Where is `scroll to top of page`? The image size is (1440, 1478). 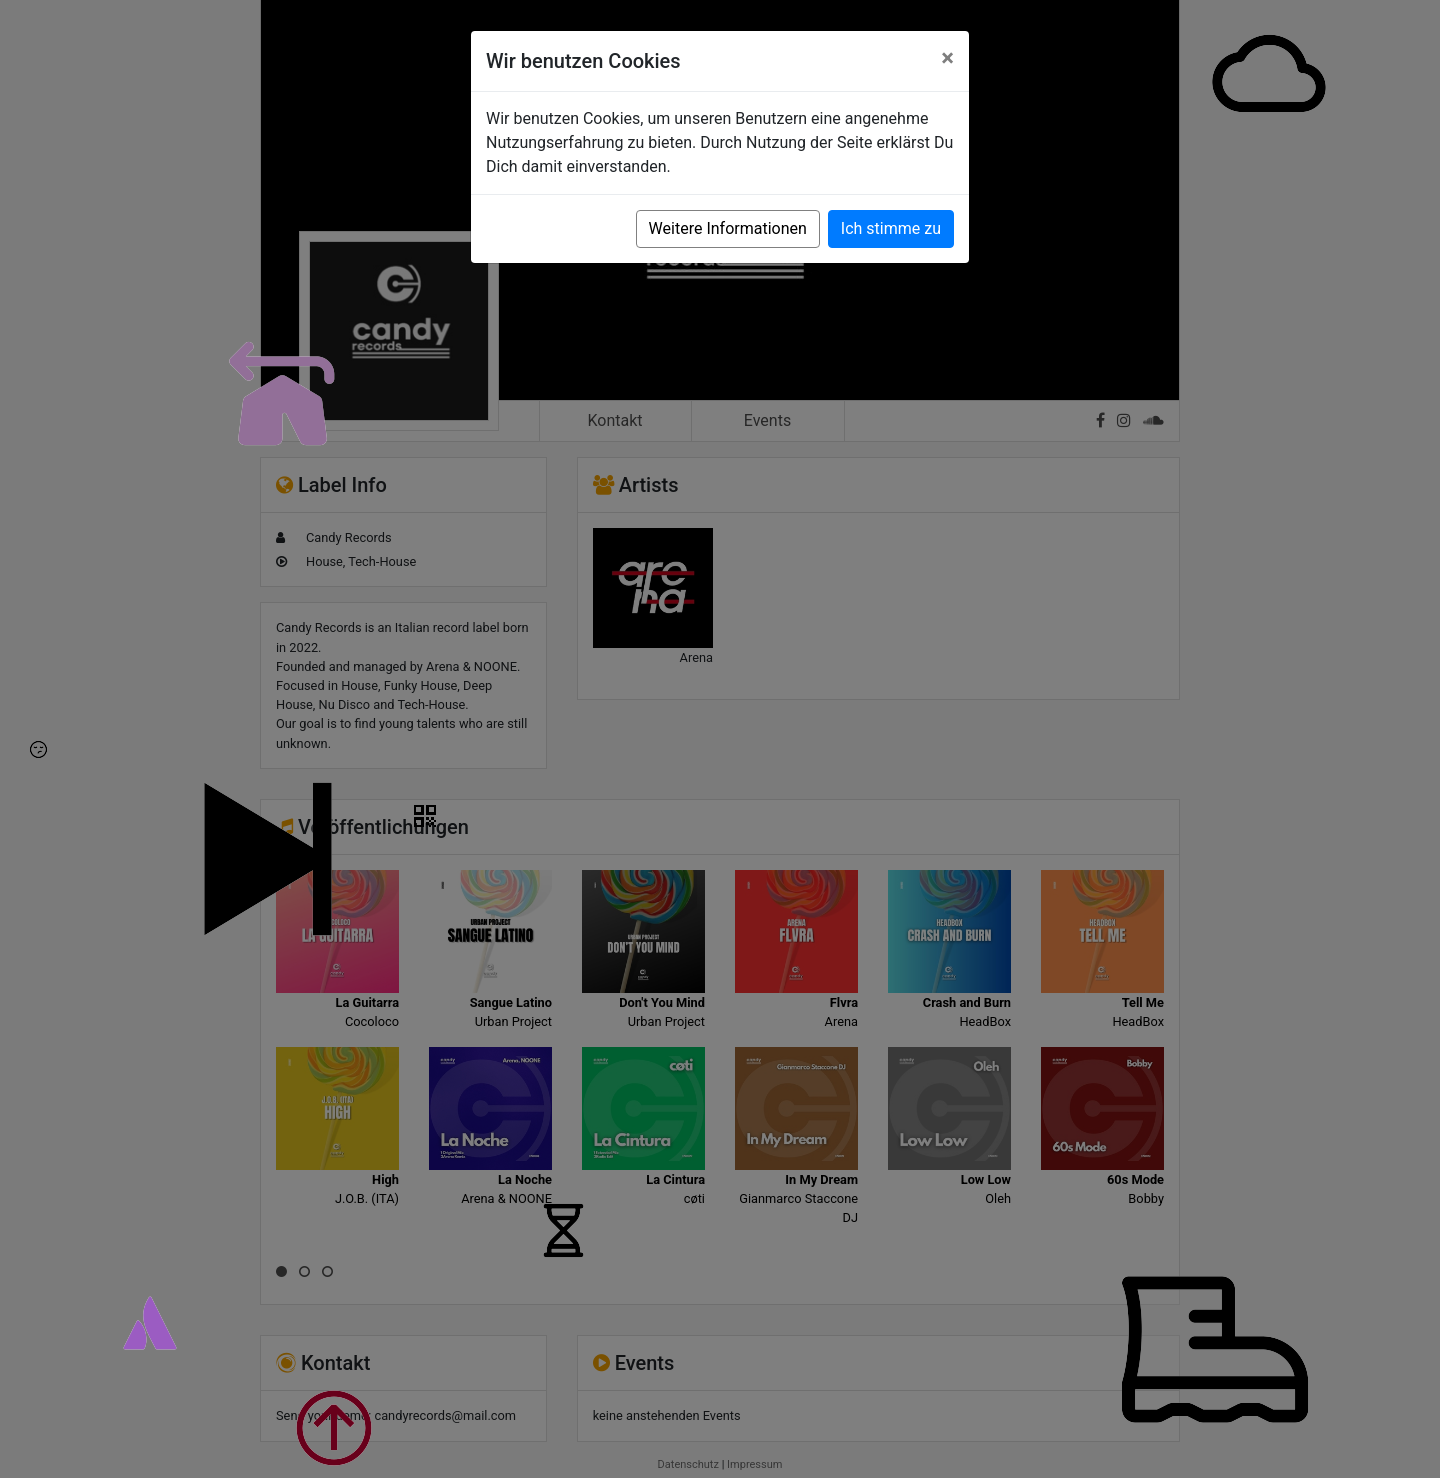 scroll to top of page is located at coordinates (334, 1428).